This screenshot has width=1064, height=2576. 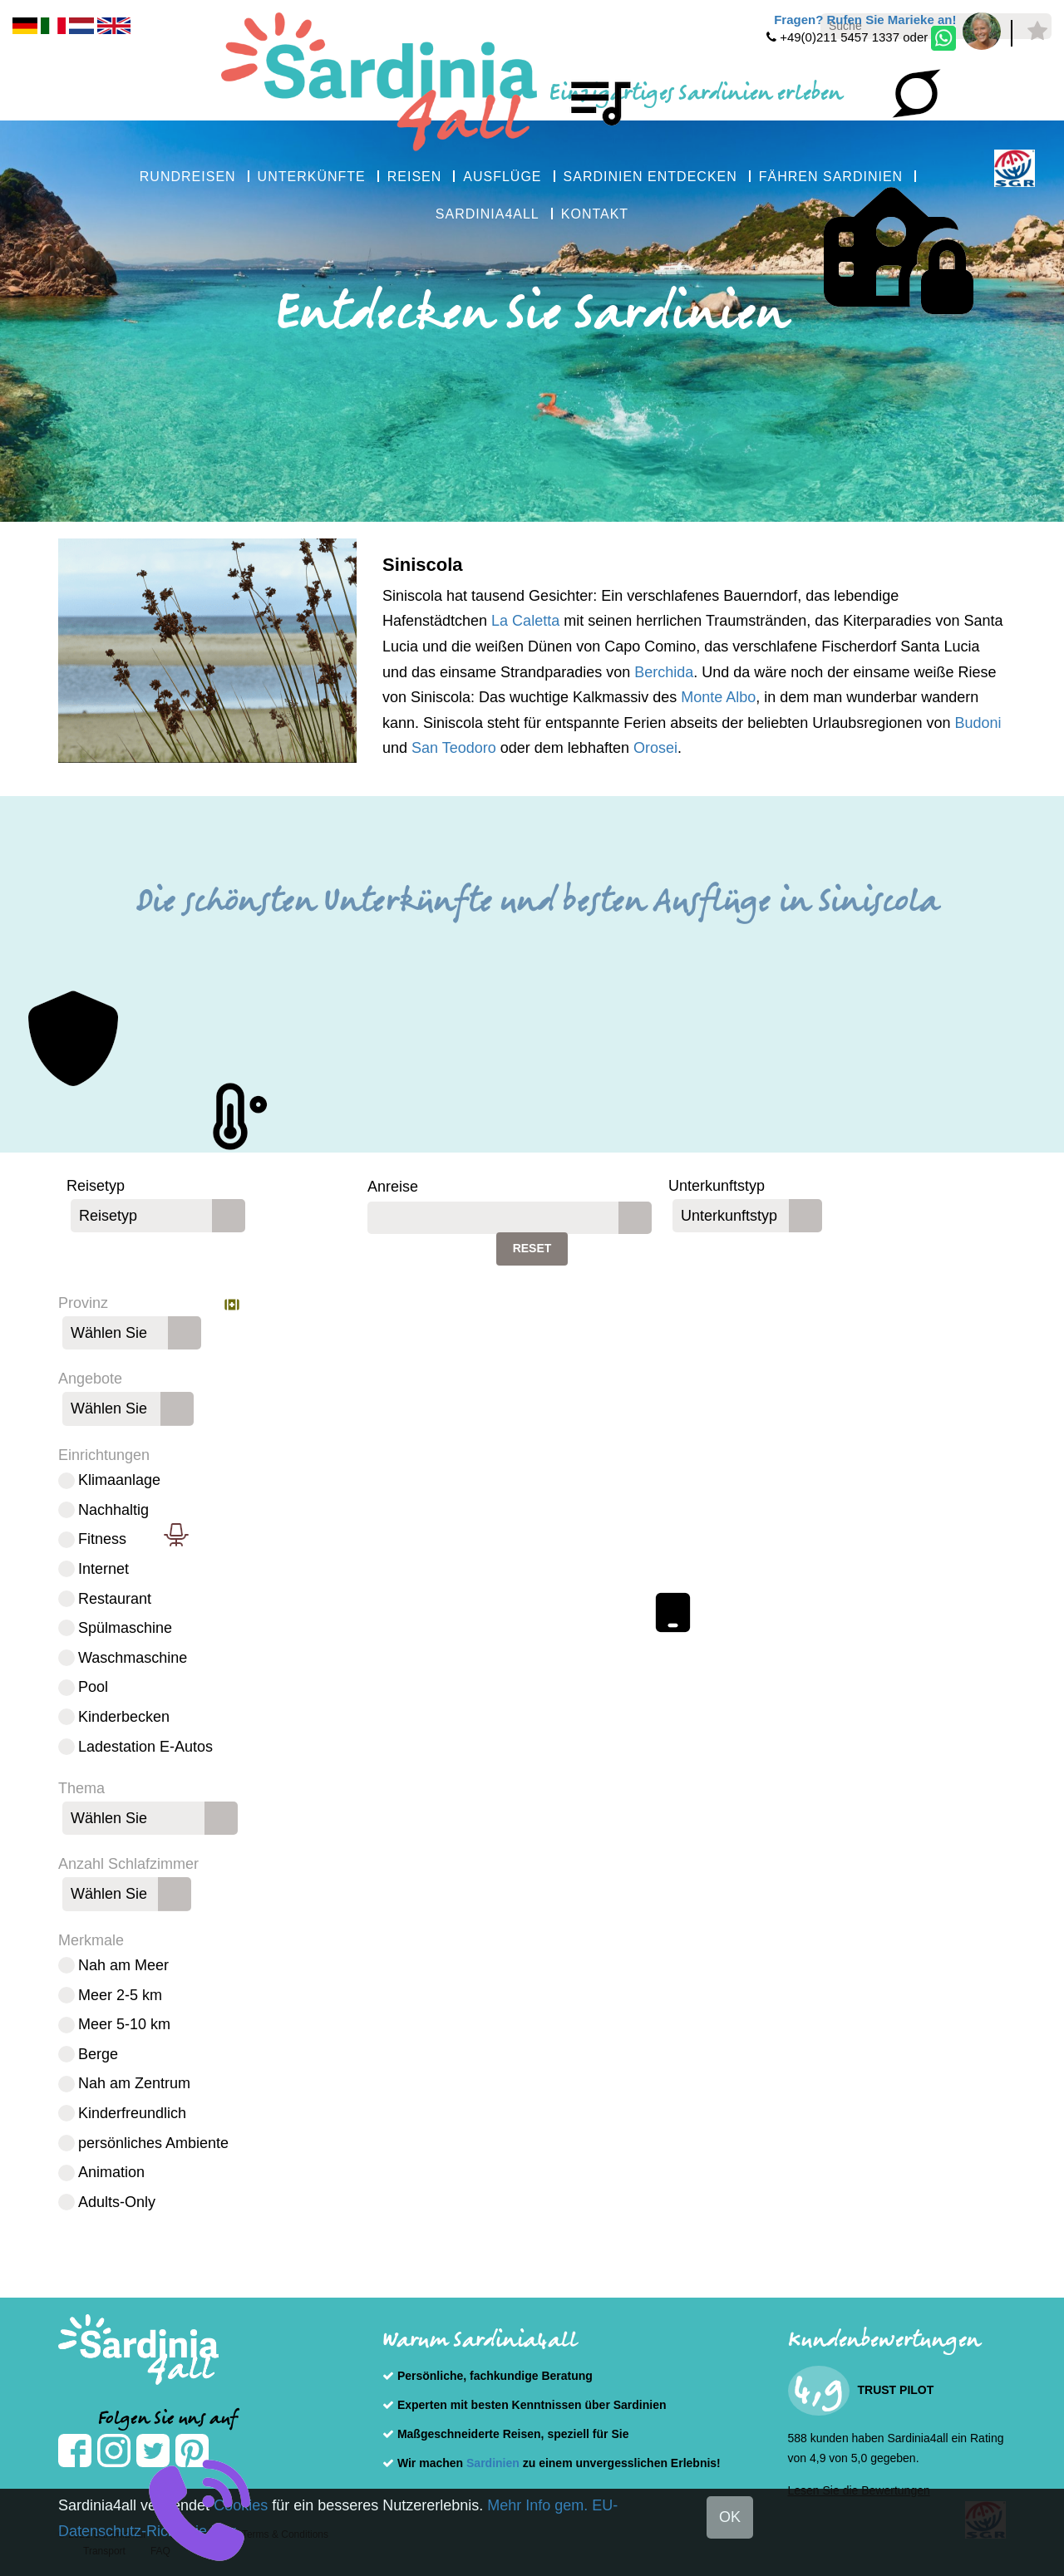 I want to click on indicates an active or ongoing call, so click(x=196, y=2513).